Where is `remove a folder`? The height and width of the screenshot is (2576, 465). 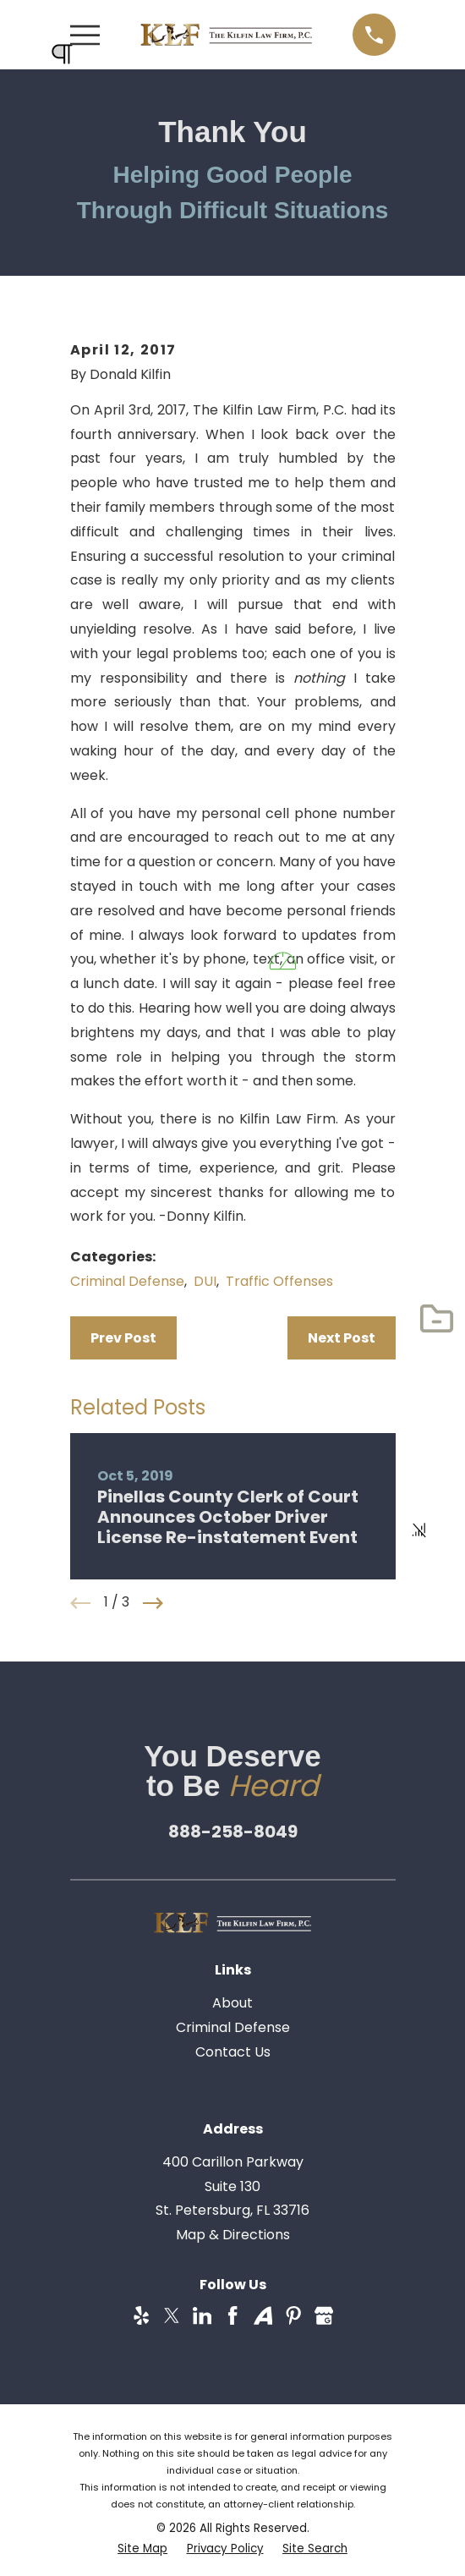
remove a folder is located at coordinates (436, 1318).